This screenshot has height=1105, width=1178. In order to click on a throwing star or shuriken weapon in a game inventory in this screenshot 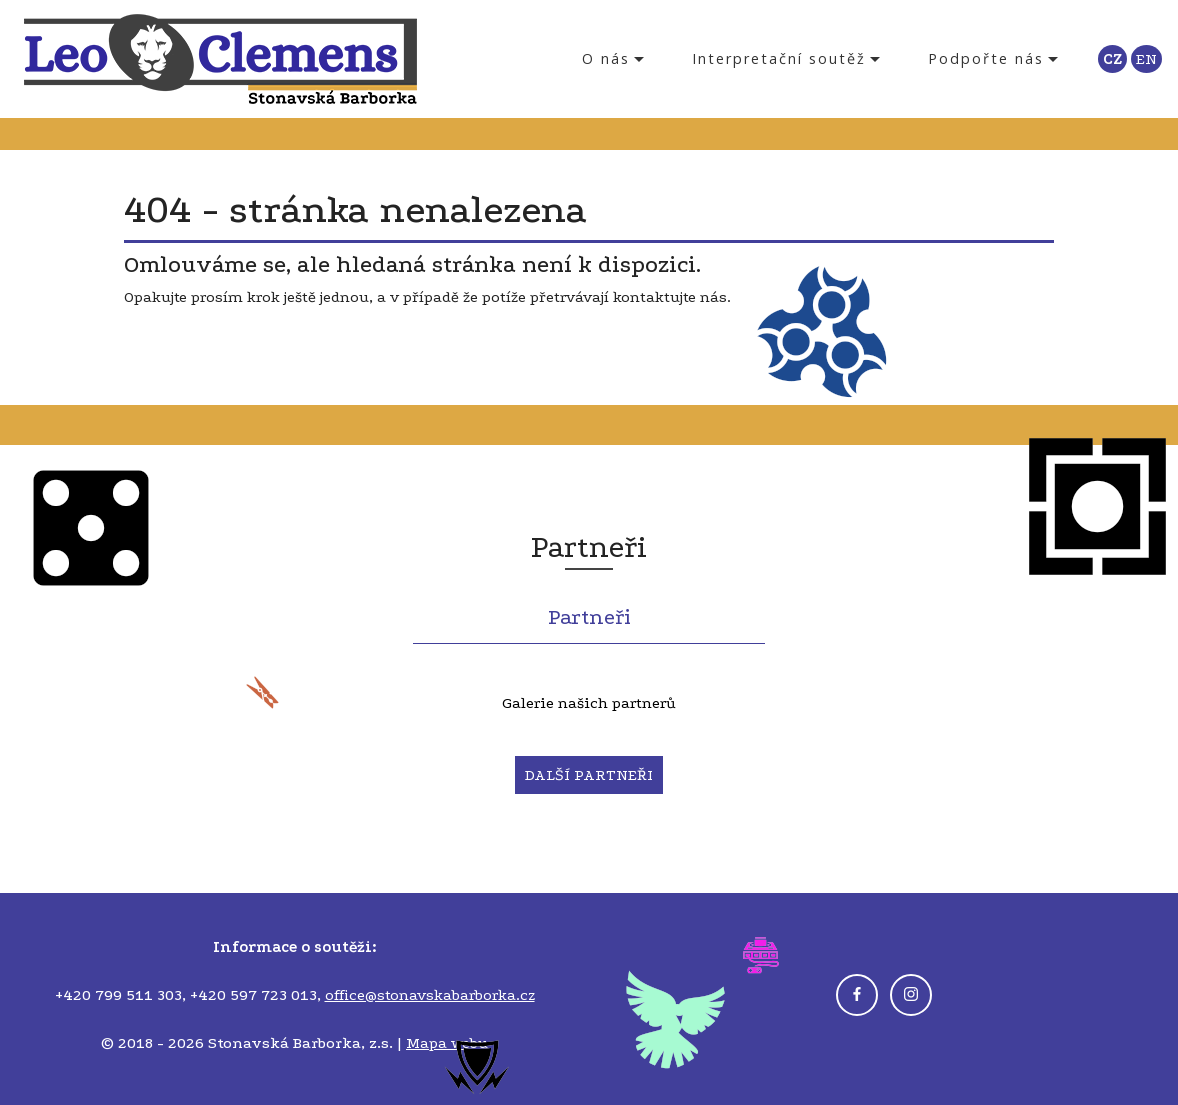, I will do `click(821, 331)`.